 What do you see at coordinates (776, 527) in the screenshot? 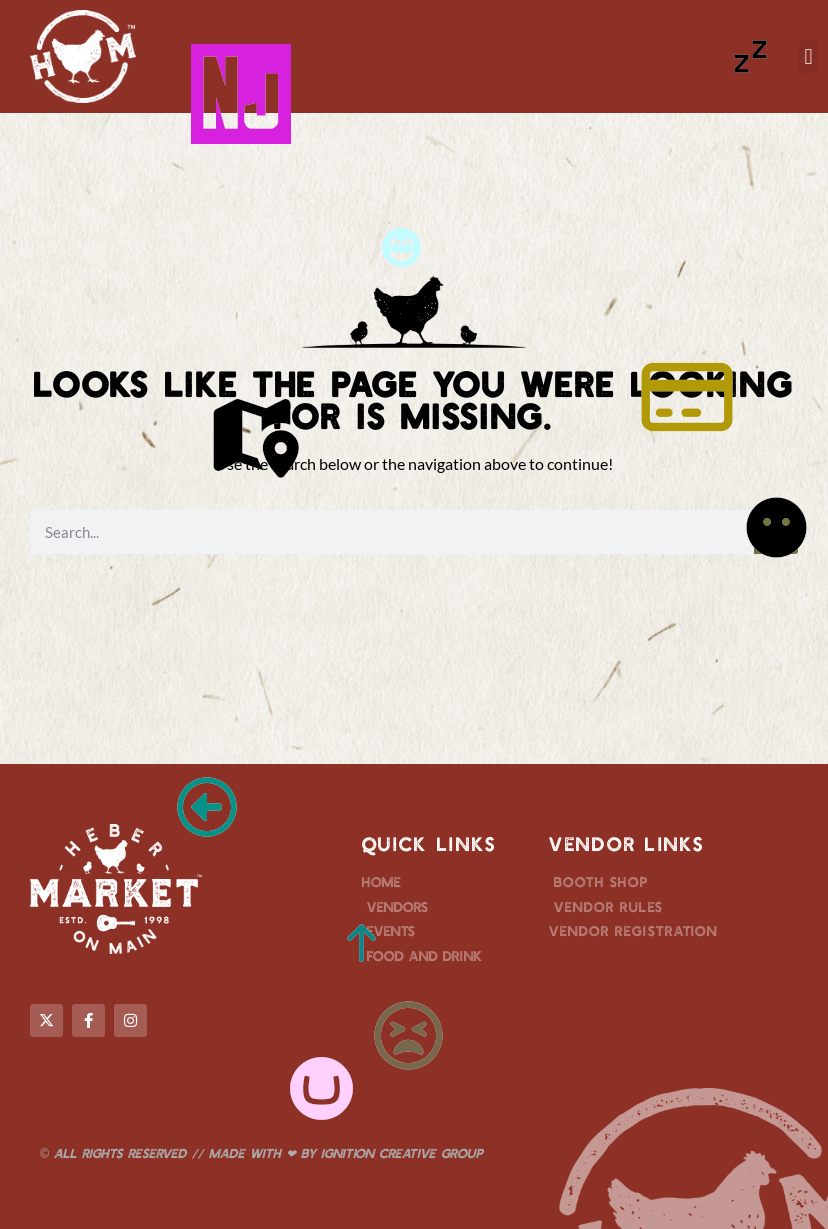
I see `indicates a neutral or no-opinion response` at bounding box center [776, 527].